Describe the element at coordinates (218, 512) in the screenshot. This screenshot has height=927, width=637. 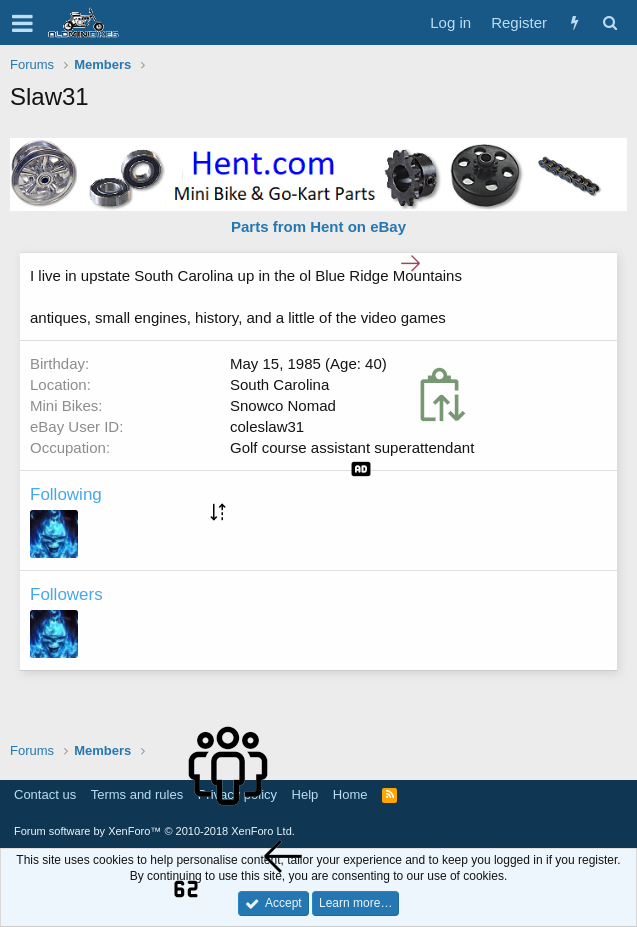
I see `transfer data downward` at that location.